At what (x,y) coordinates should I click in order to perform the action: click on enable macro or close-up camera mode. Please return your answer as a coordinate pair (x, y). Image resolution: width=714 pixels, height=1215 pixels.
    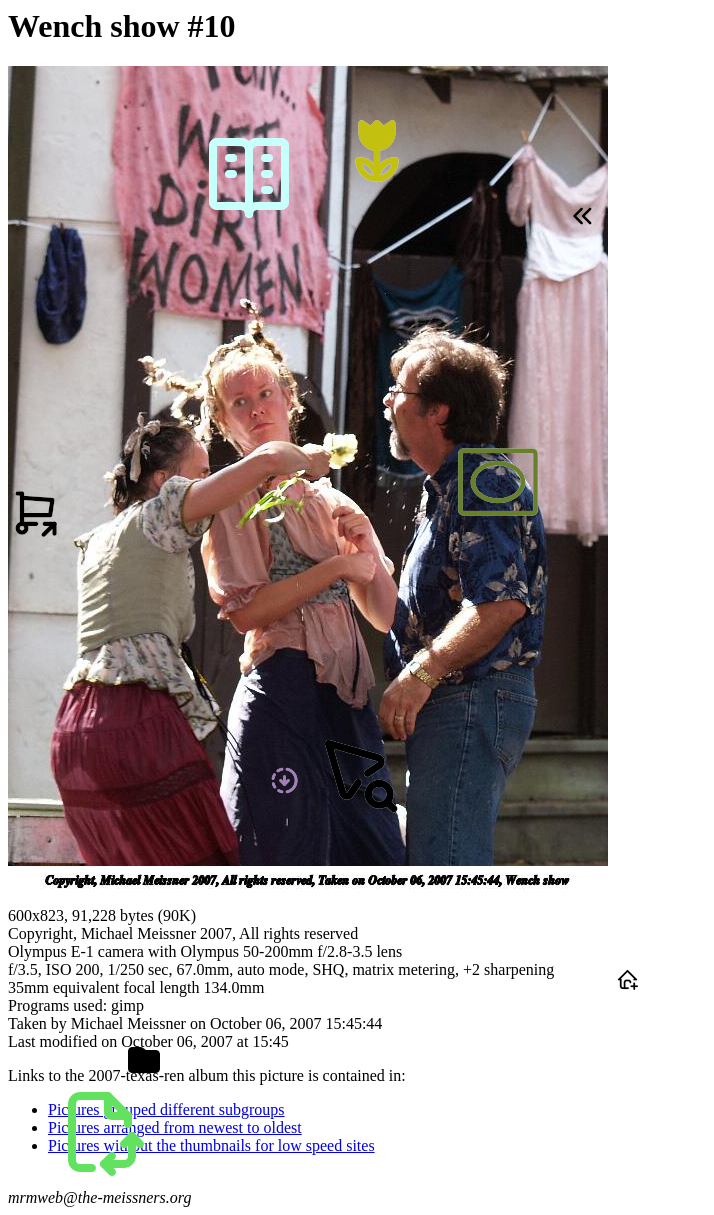
    Looking at the image, I should click on (377, 151).